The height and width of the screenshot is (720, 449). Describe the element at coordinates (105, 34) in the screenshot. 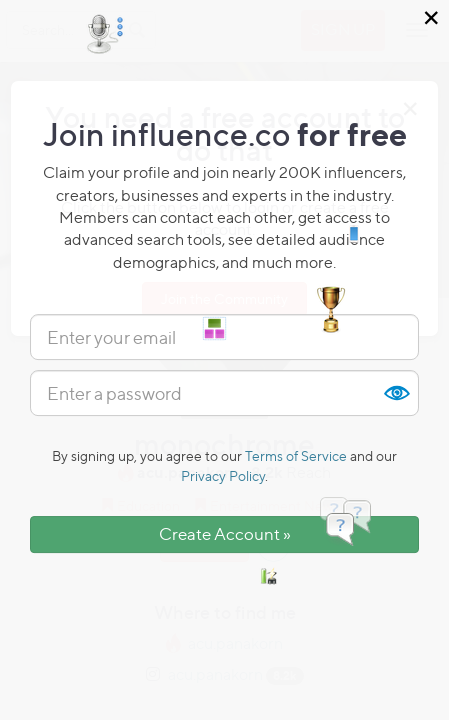

I see `microphone input level is high` at that location.